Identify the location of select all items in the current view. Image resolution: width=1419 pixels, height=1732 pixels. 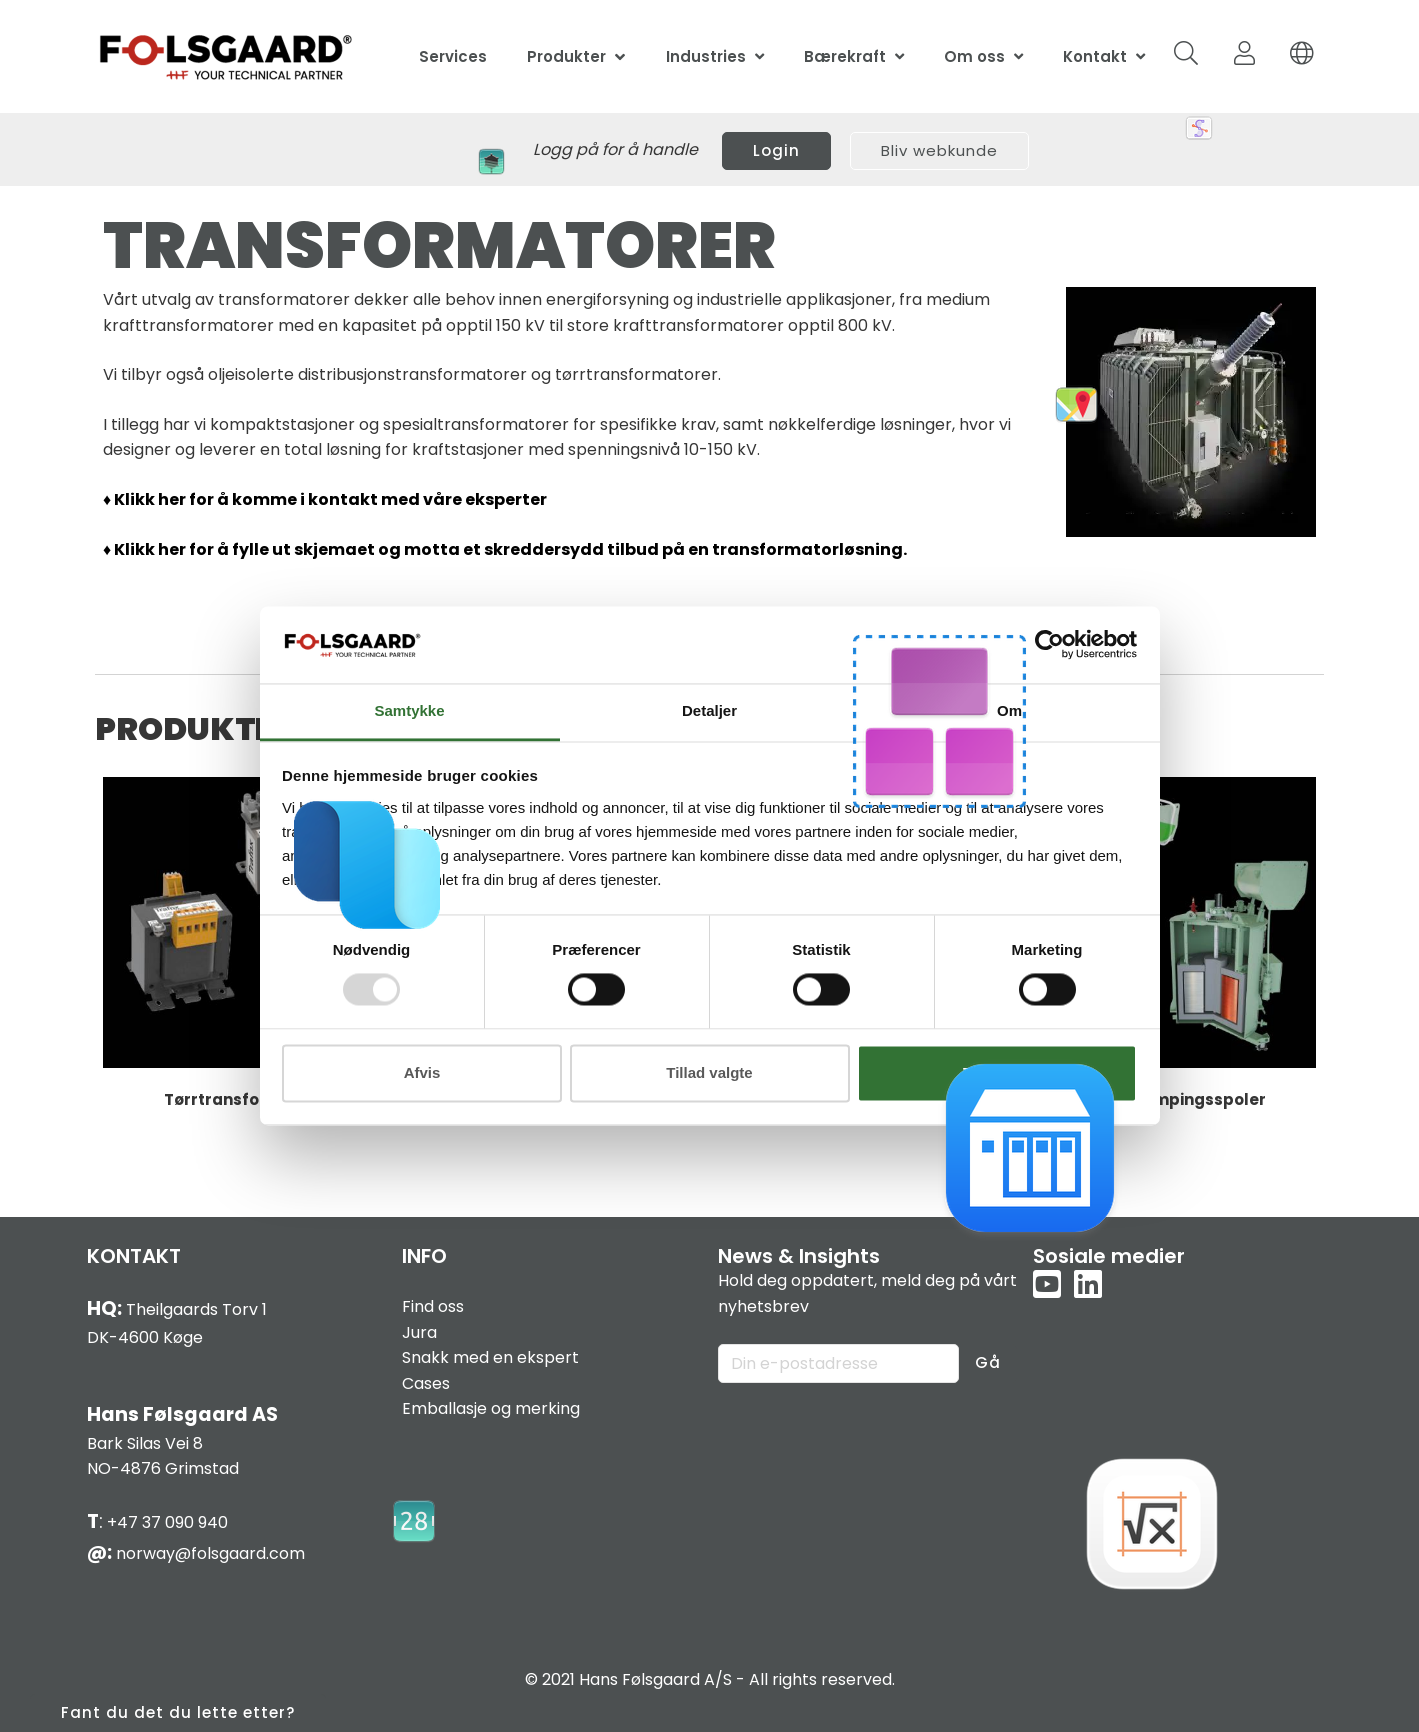
(939, 721).